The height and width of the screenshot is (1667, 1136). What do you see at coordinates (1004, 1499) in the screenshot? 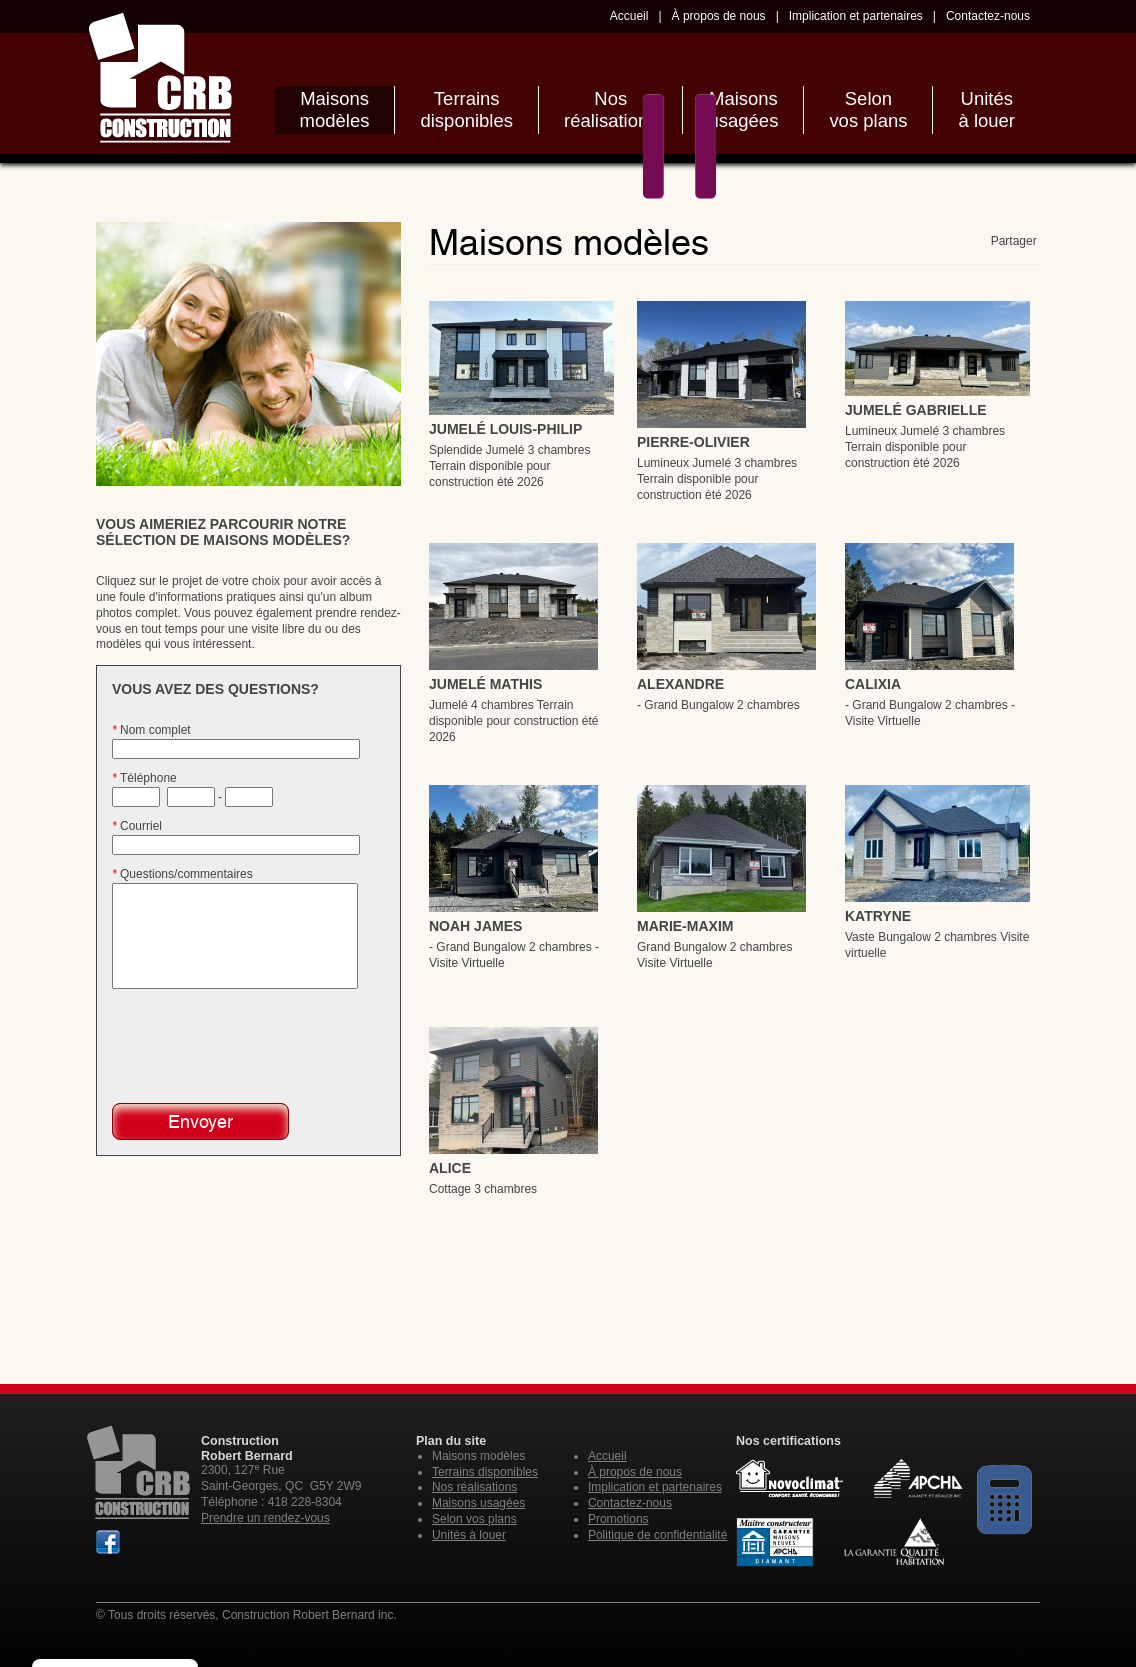
I see `open the calculator app` at bounding box center [1004, 1499].